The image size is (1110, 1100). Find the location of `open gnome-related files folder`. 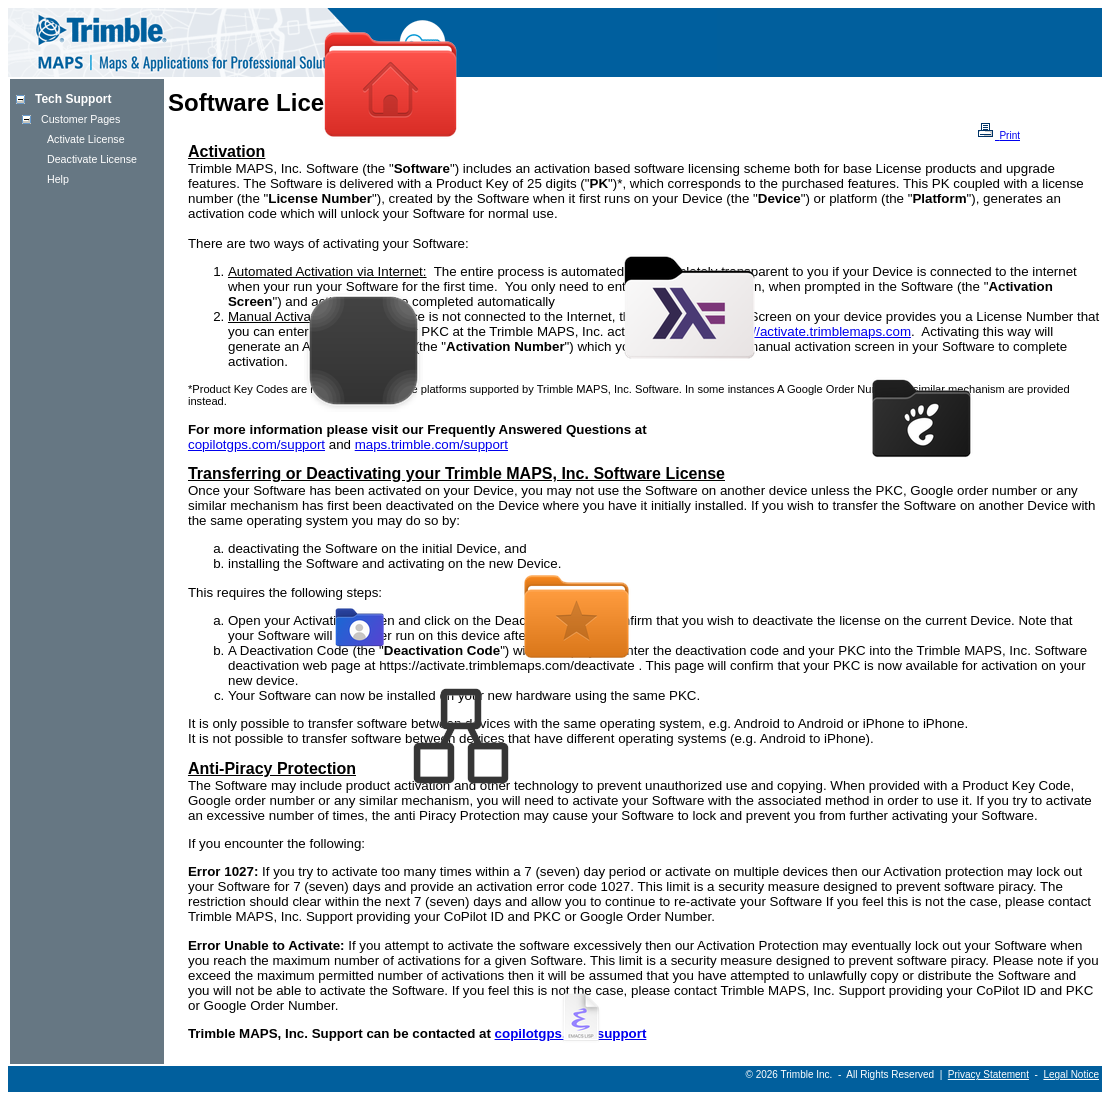

open gnome-related files folder is located at coordinates (921, 421).